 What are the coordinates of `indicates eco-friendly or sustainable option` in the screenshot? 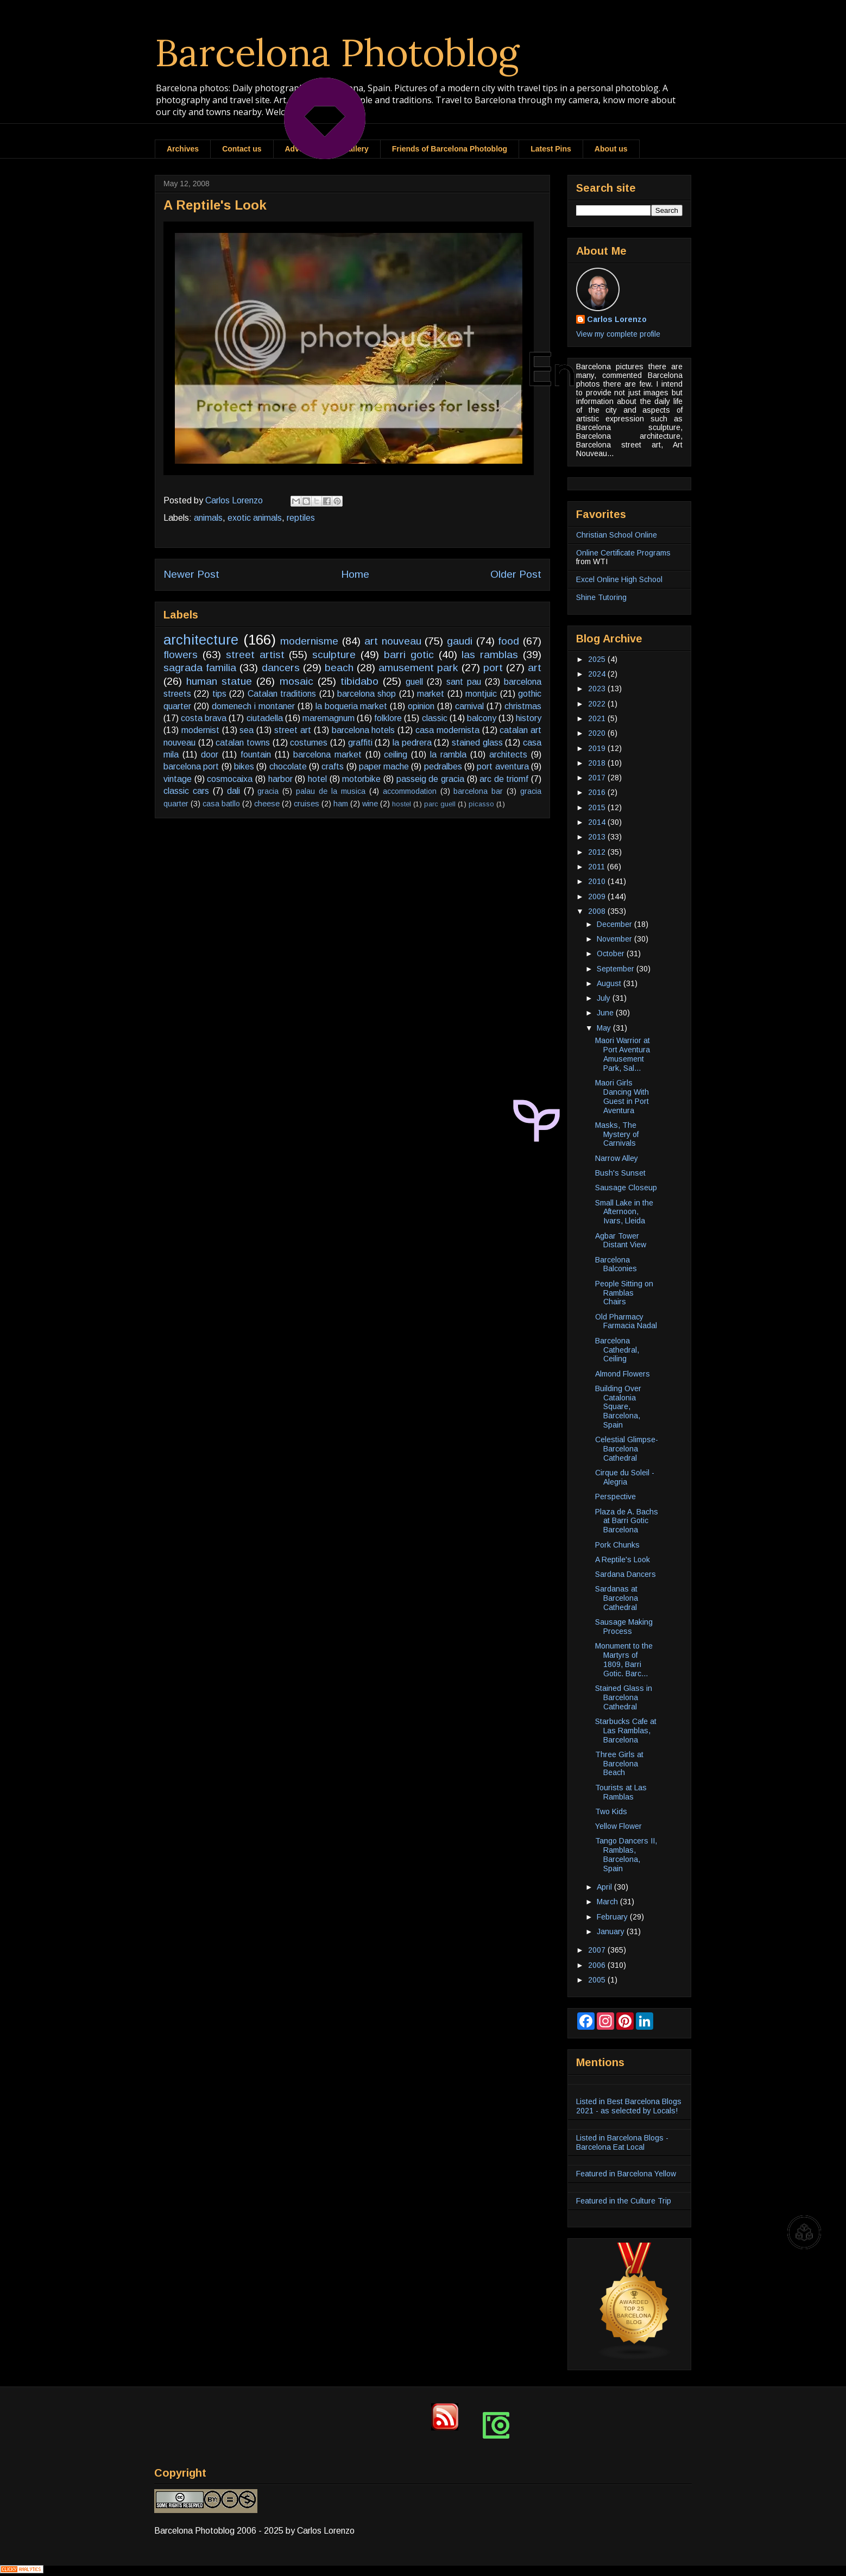 It's located at (536, 1121).